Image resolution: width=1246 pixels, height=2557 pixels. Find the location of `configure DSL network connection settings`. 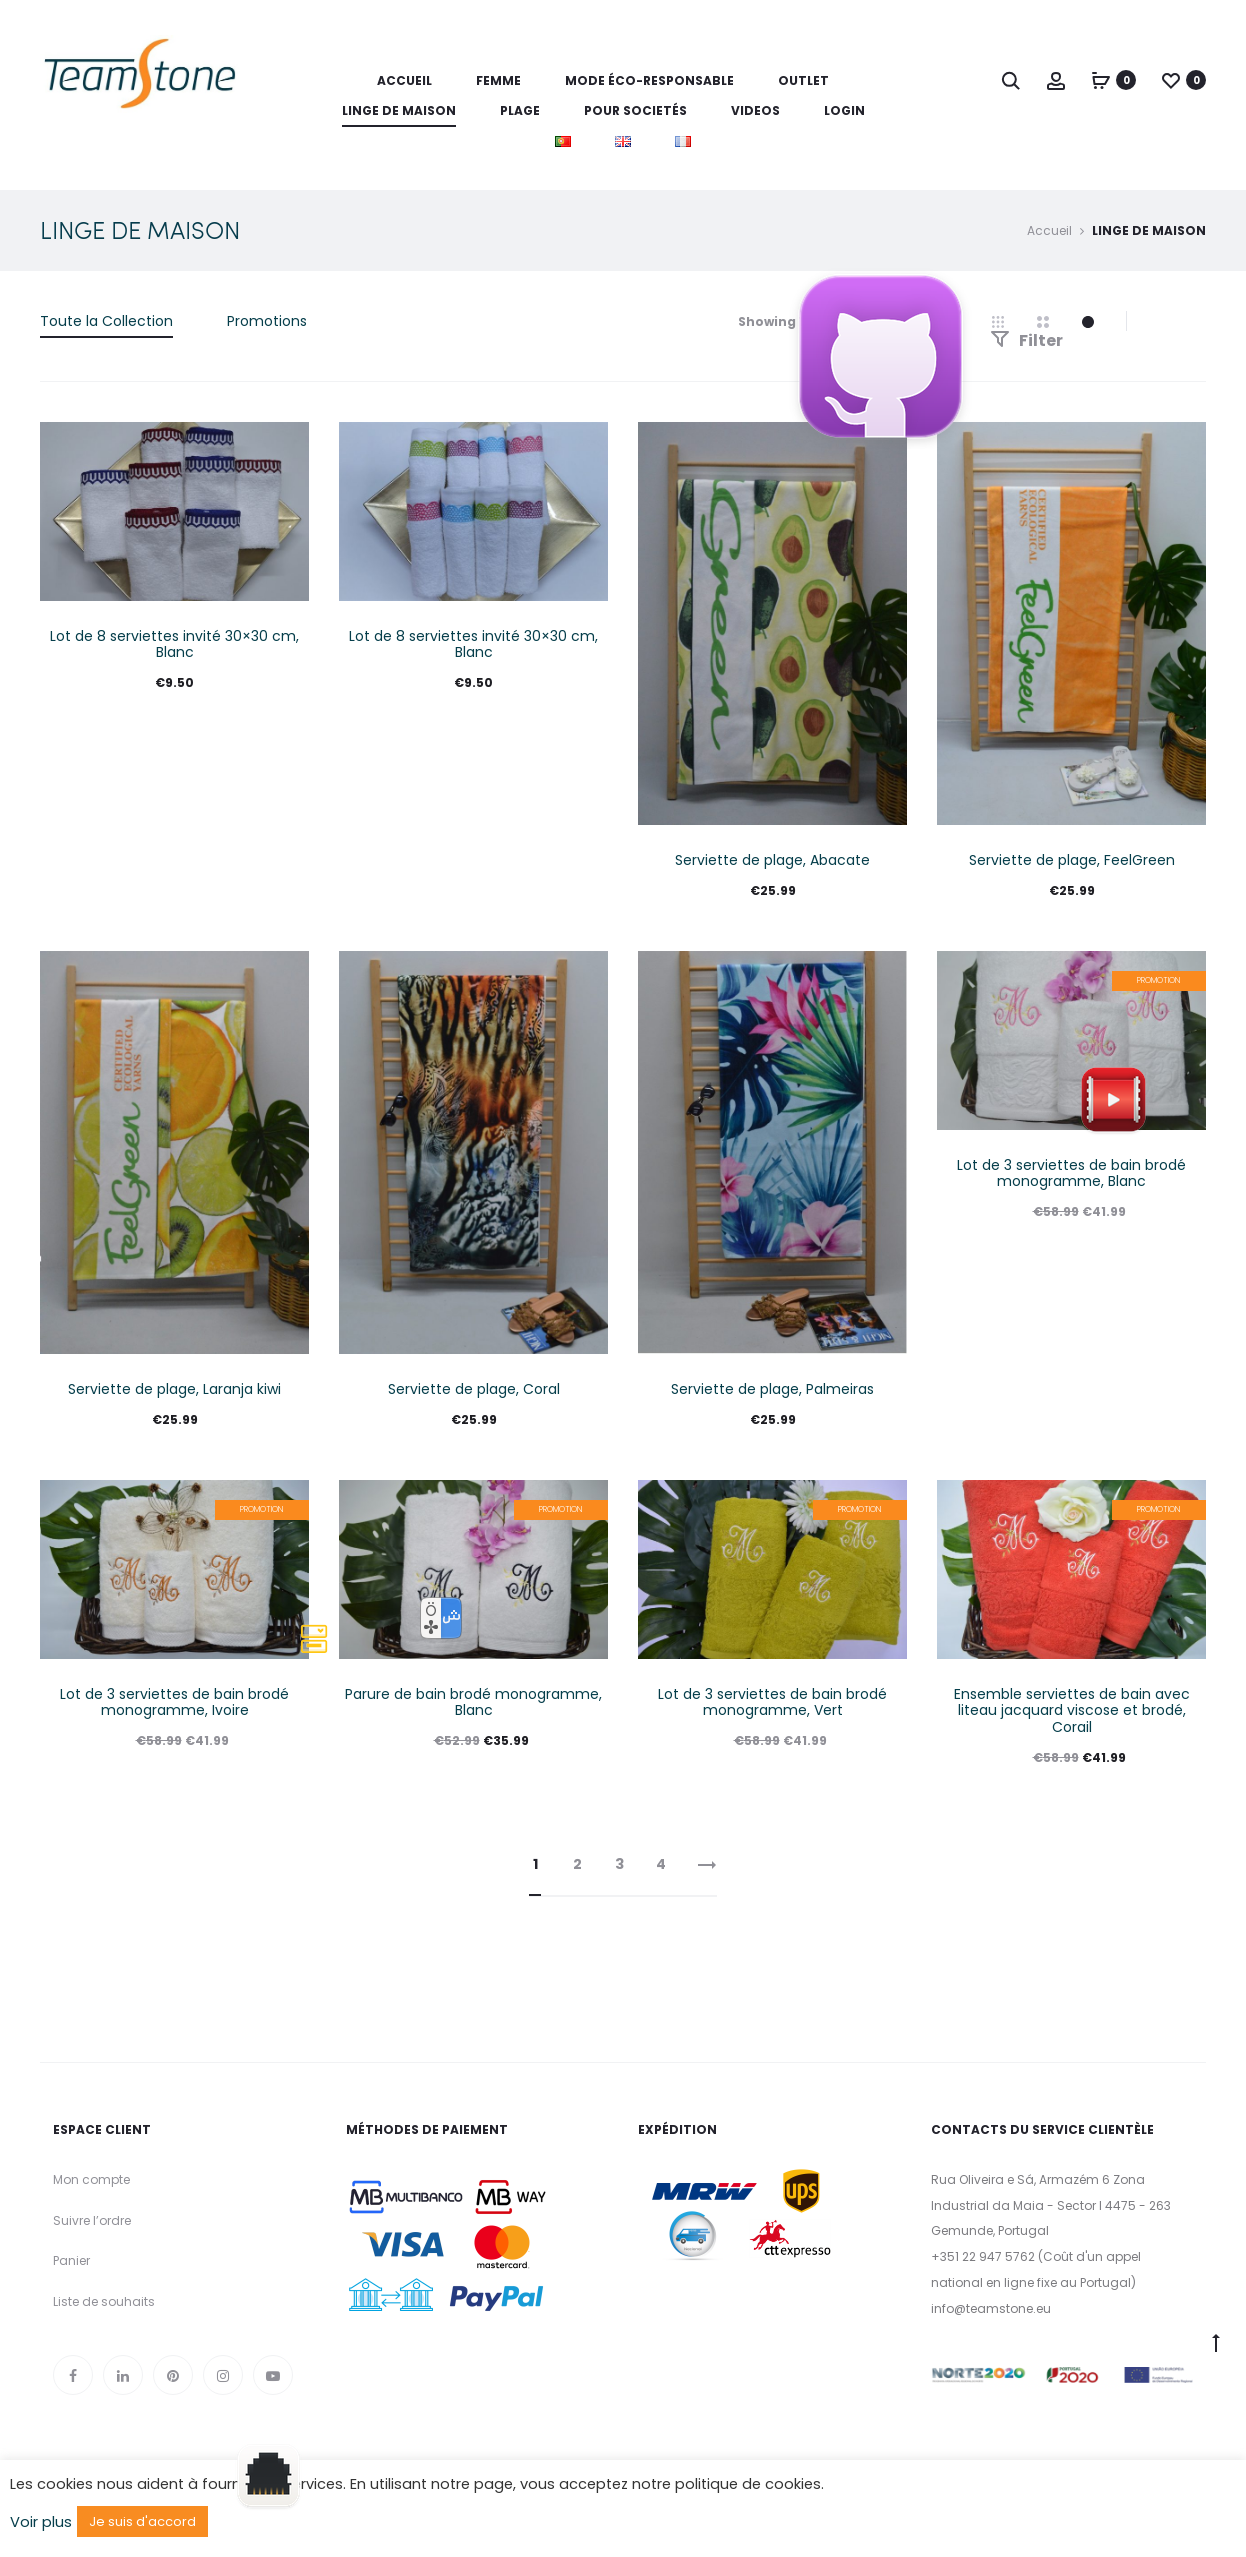

configure DSL network connection settings is located at coordinates (268, 2475).